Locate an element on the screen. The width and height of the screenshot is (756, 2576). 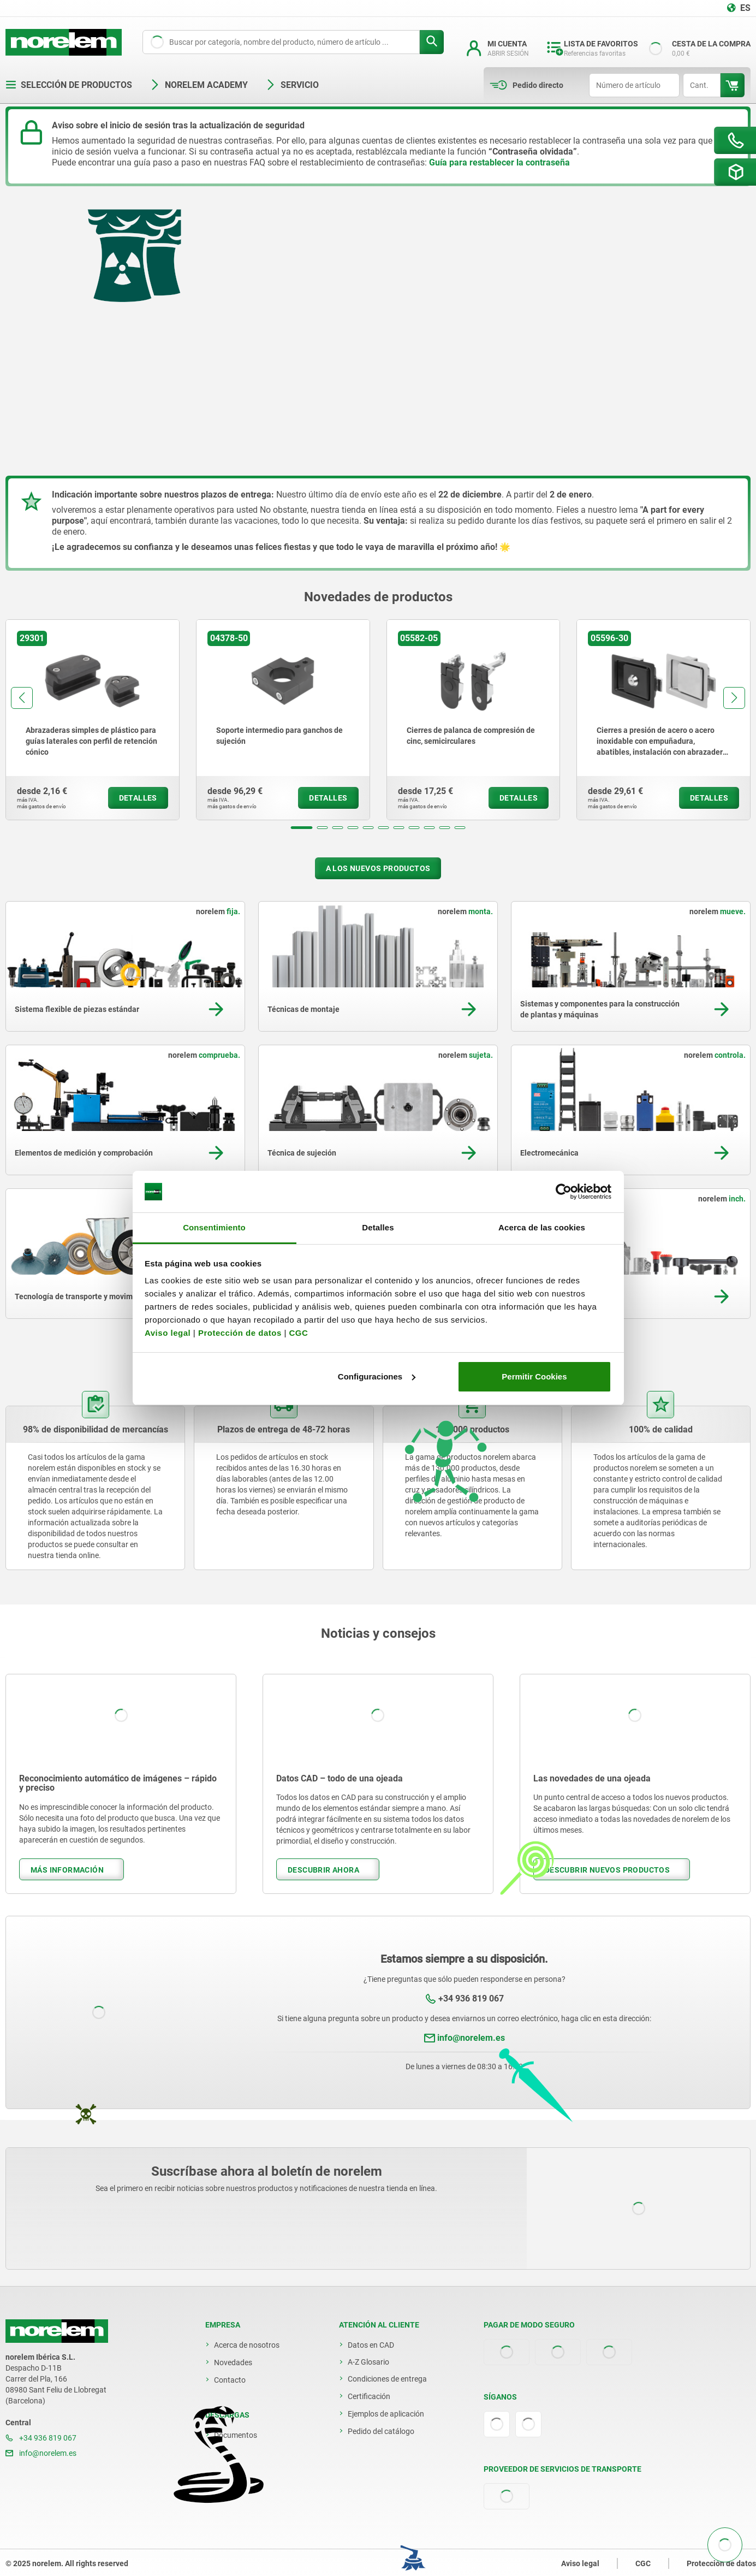
sweet treat or candy shop category is located at coordinates (527, 1868).